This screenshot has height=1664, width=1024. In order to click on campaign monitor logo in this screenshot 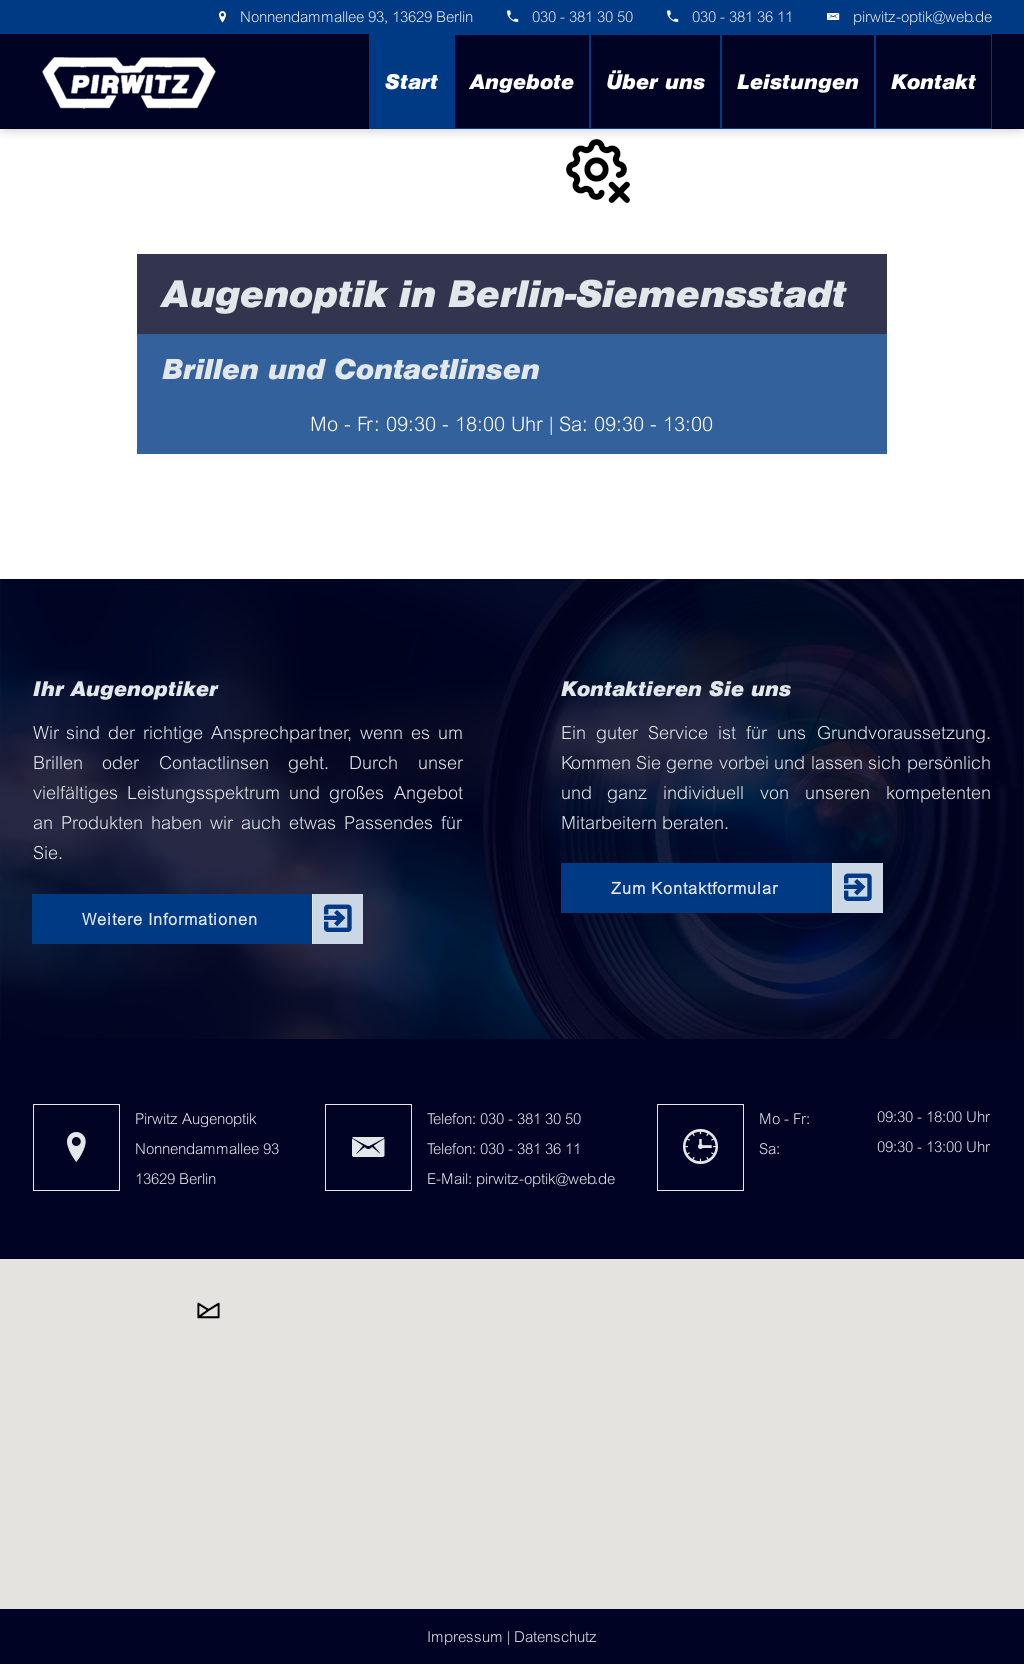, I will do `click(208, 1310)`.